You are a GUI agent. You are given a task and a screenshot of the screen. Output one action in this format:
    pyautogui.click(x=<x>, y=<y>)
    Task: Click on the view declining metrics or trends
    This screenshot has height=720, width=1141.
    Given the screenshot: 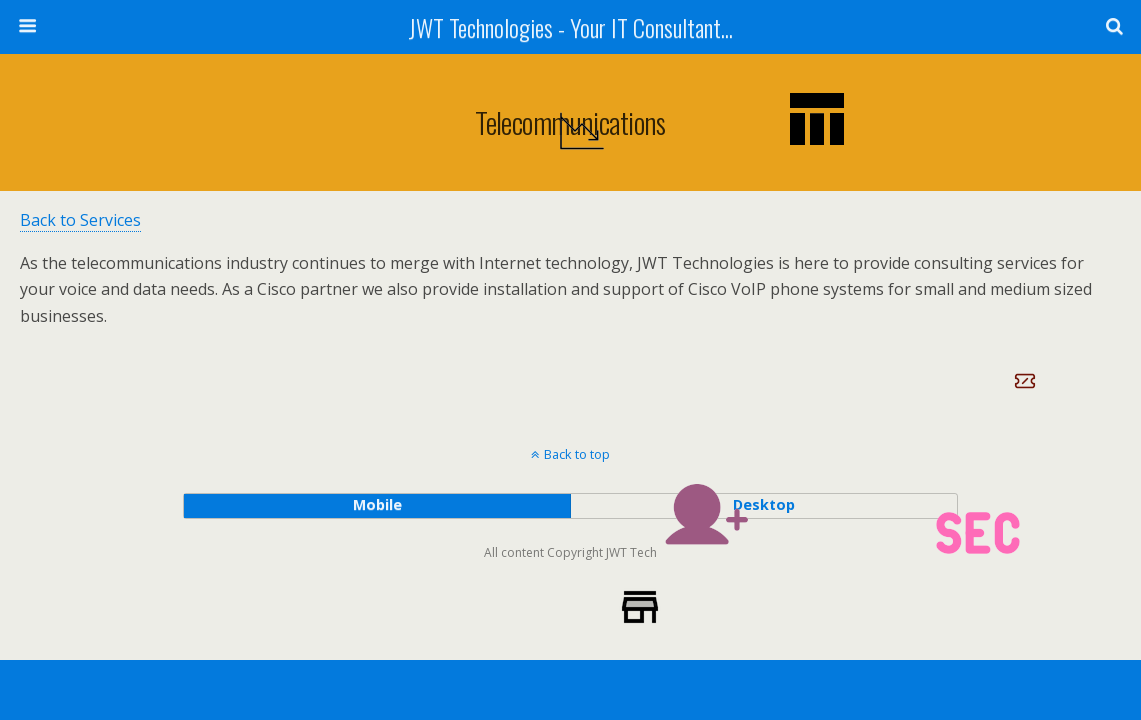 What is the action you would take?
    pyautogui.click(x=582, y=131)
    